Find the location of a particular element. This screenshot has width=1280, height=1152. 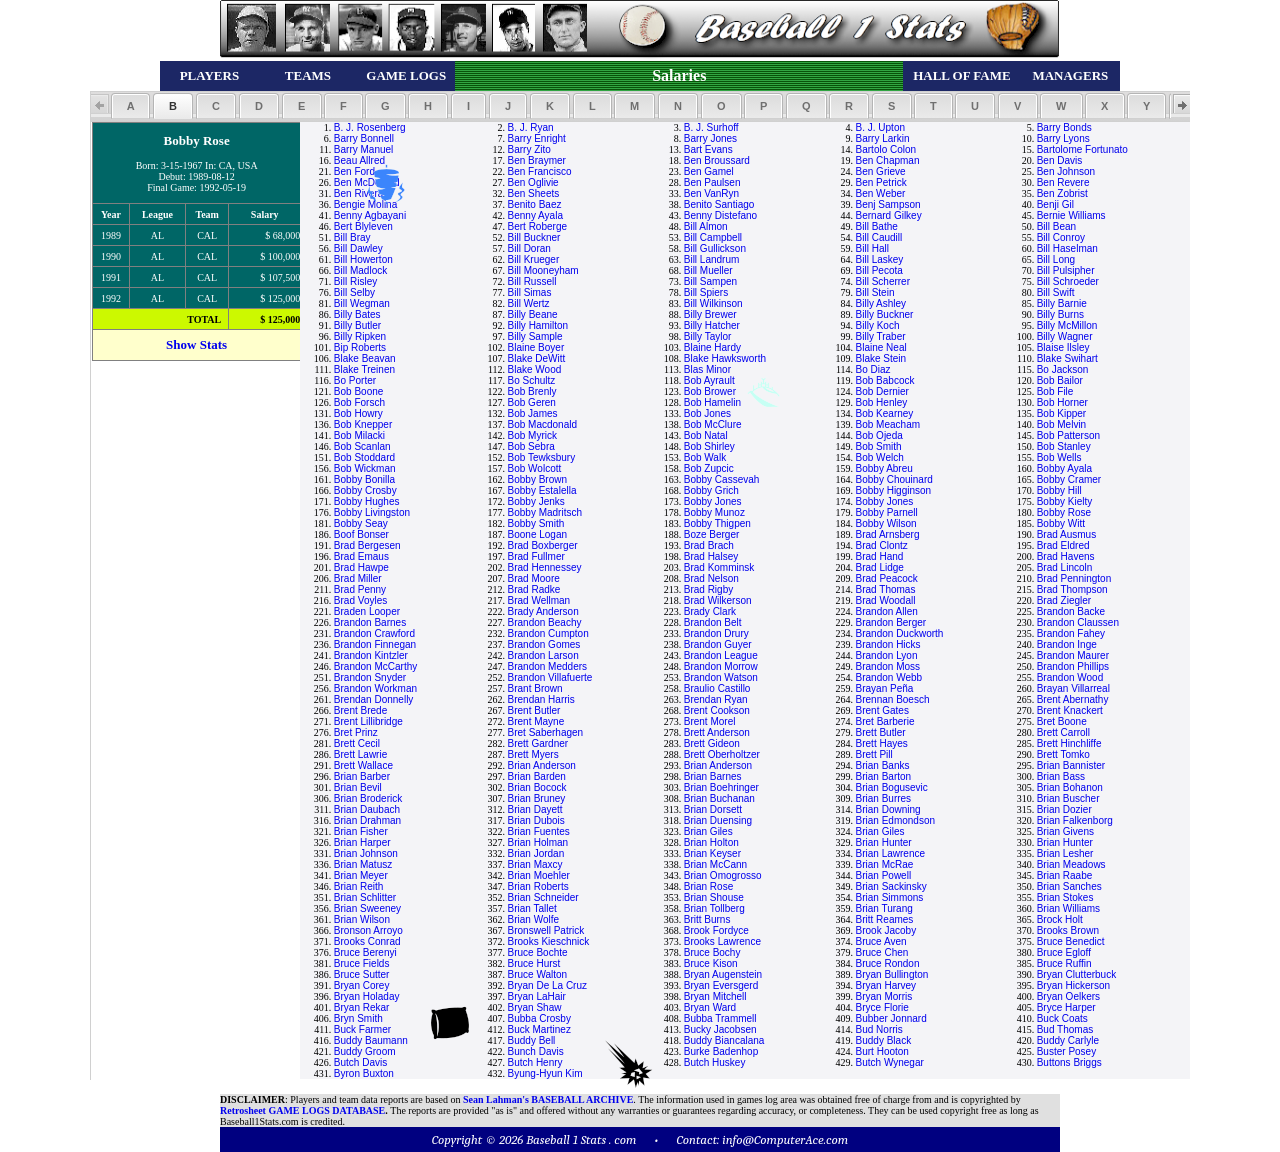

view fortified settlement or stronghold location is located at coordinates (763, 391).